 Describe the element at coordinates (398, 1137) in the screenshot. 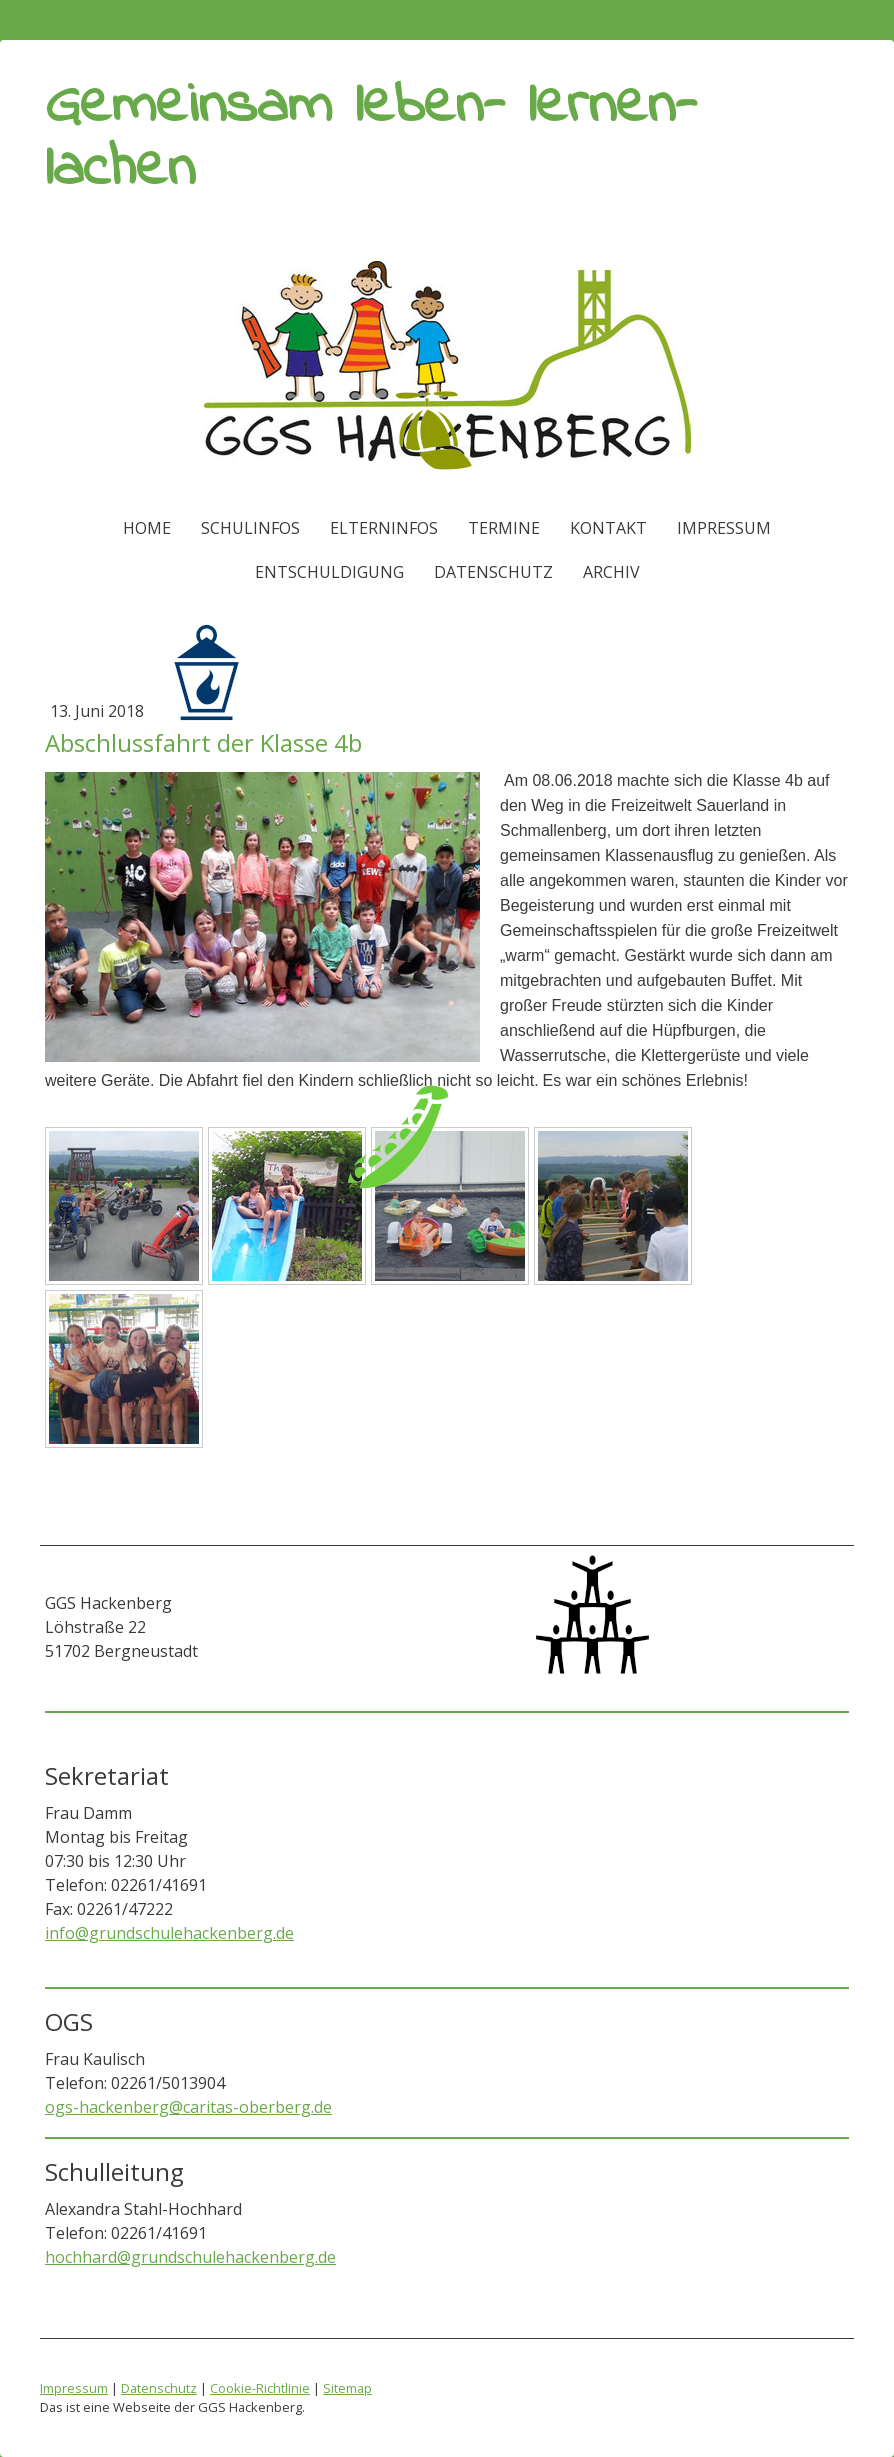

I see `select peas as an ingredient` at that location.